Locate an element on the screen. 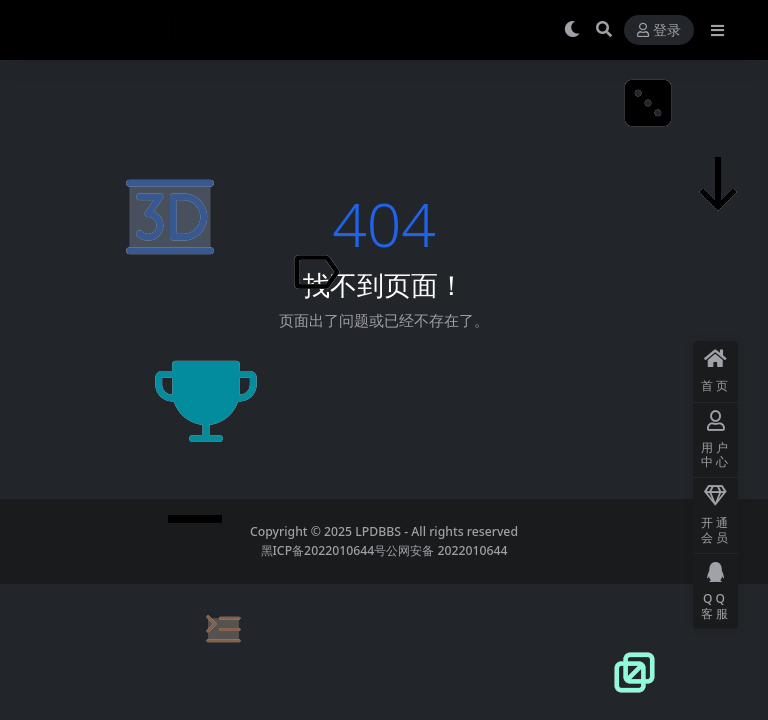  navigate or scroll downward is located at coordinates (718, 184).